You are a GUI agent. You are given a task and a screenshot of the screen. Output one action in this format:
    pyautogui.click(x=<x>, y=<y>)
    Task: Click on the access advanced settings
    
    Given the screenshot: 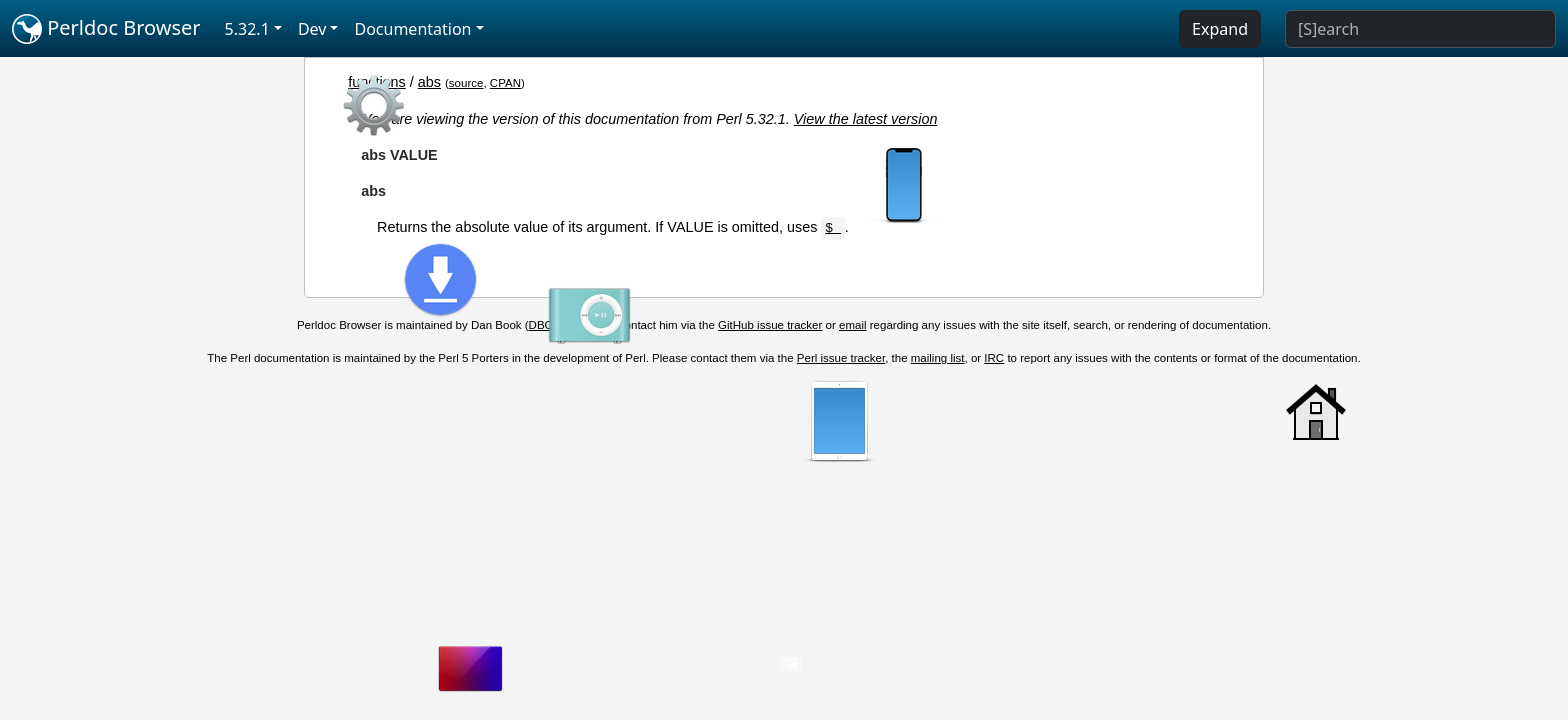 What is the action you would take?
    pyautogui.click(x=374, y=106)
    